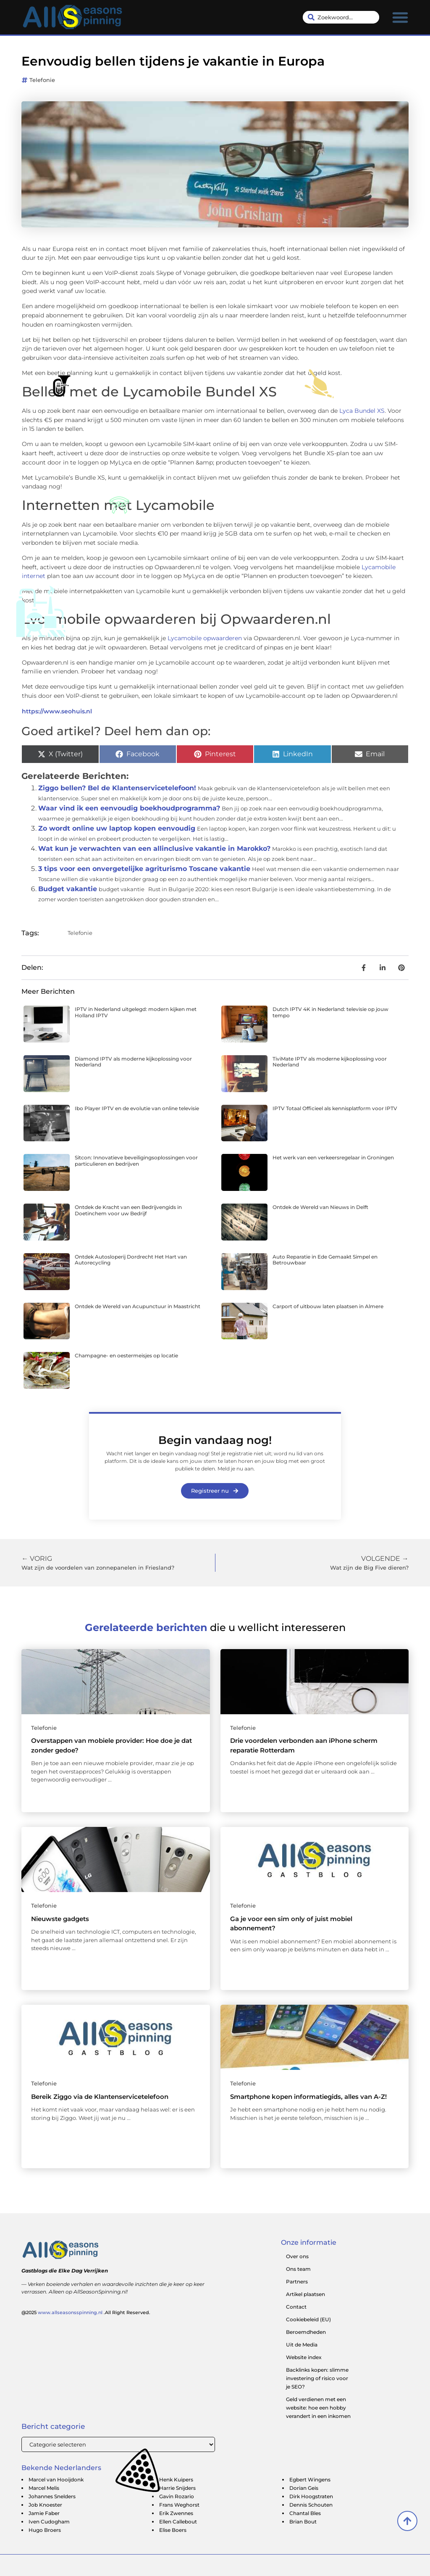  I want to click on craft or upgrade items at the forge, so click(319, 384).